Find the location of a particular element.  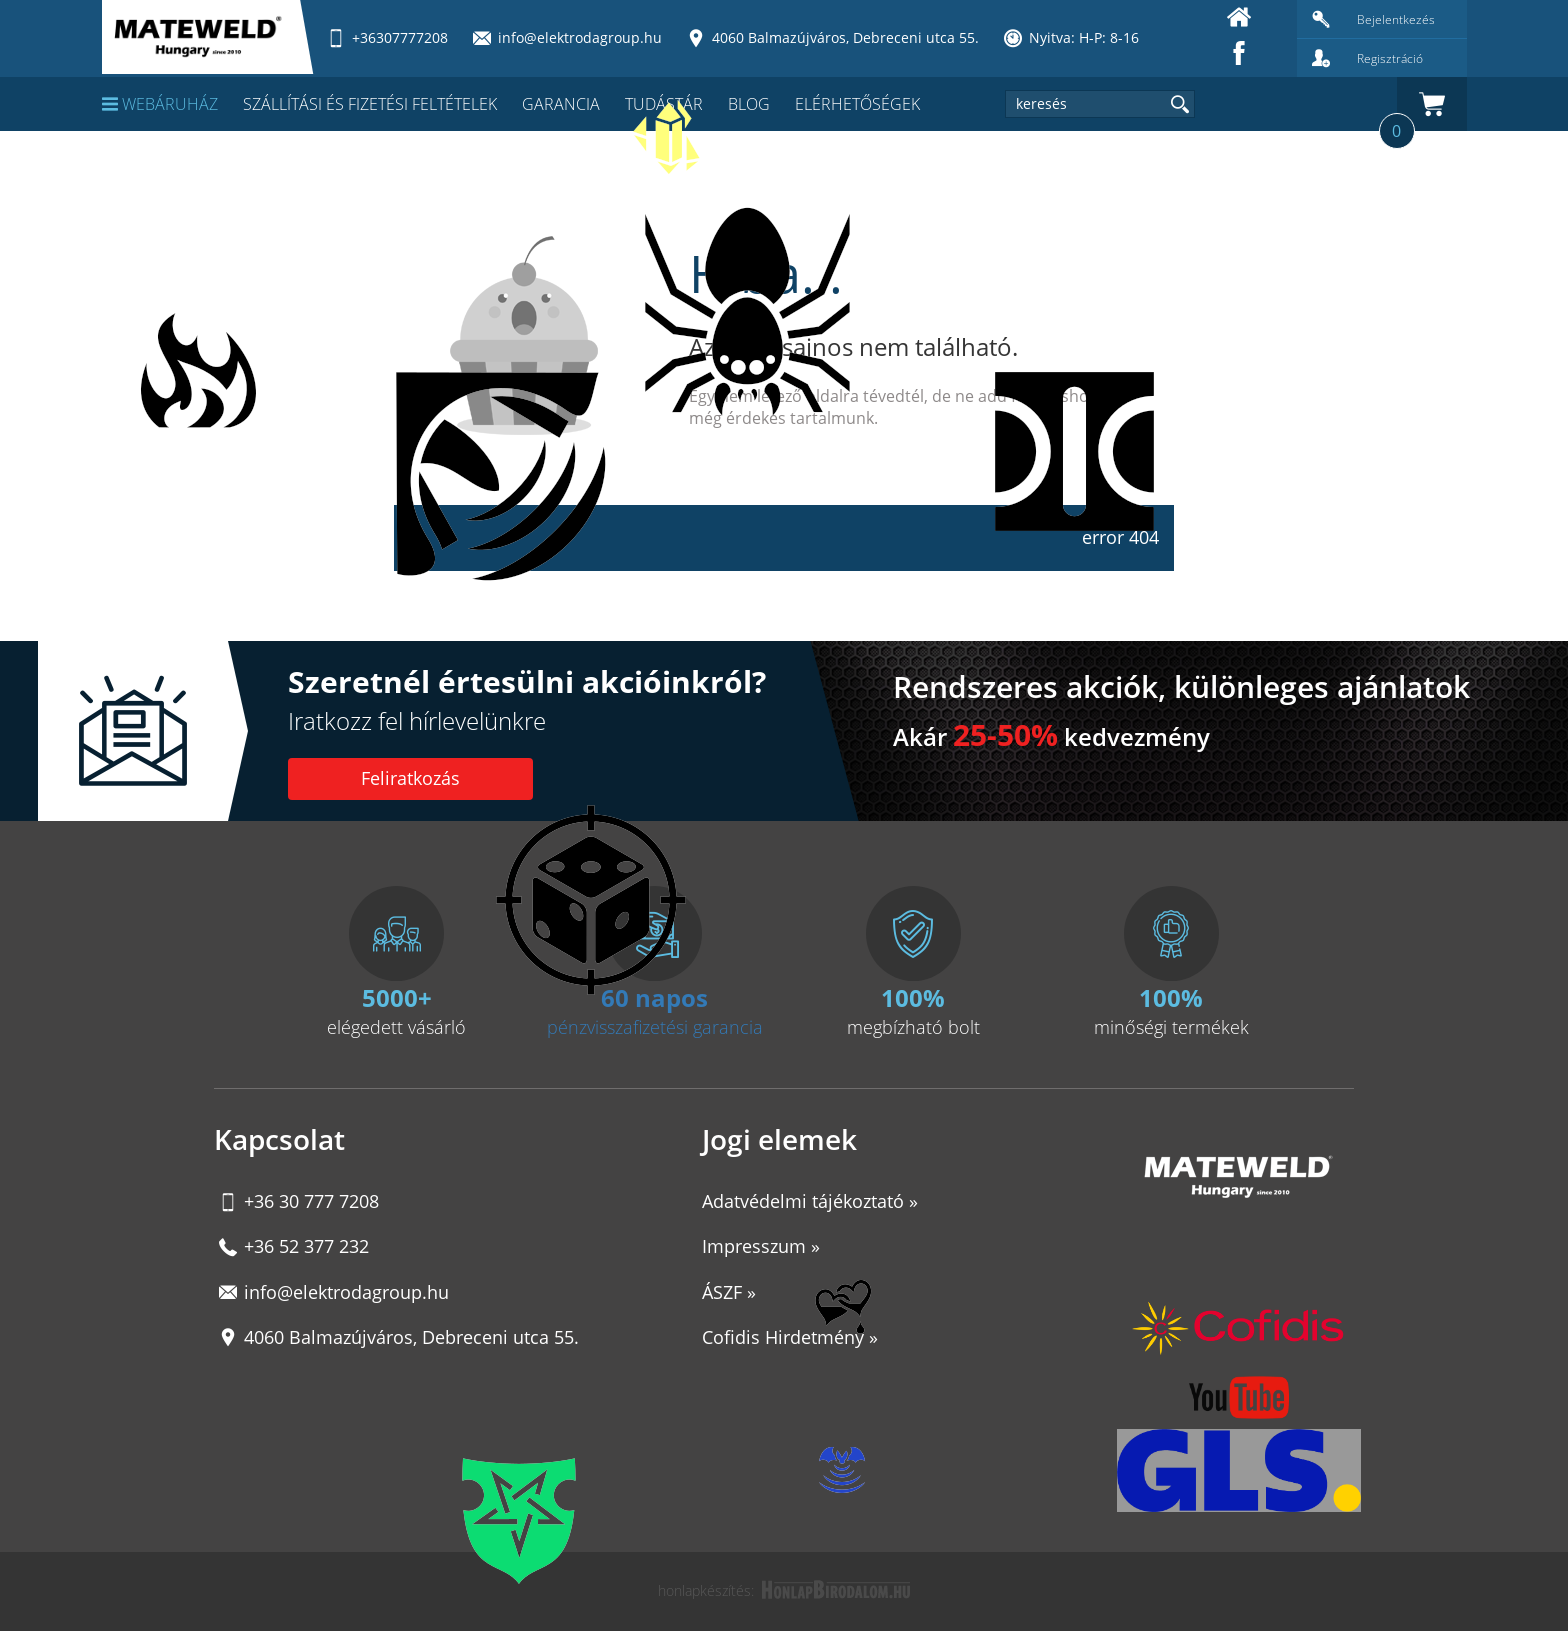

collect or interact with a magic crystal item is located at coordinates (667, 136).